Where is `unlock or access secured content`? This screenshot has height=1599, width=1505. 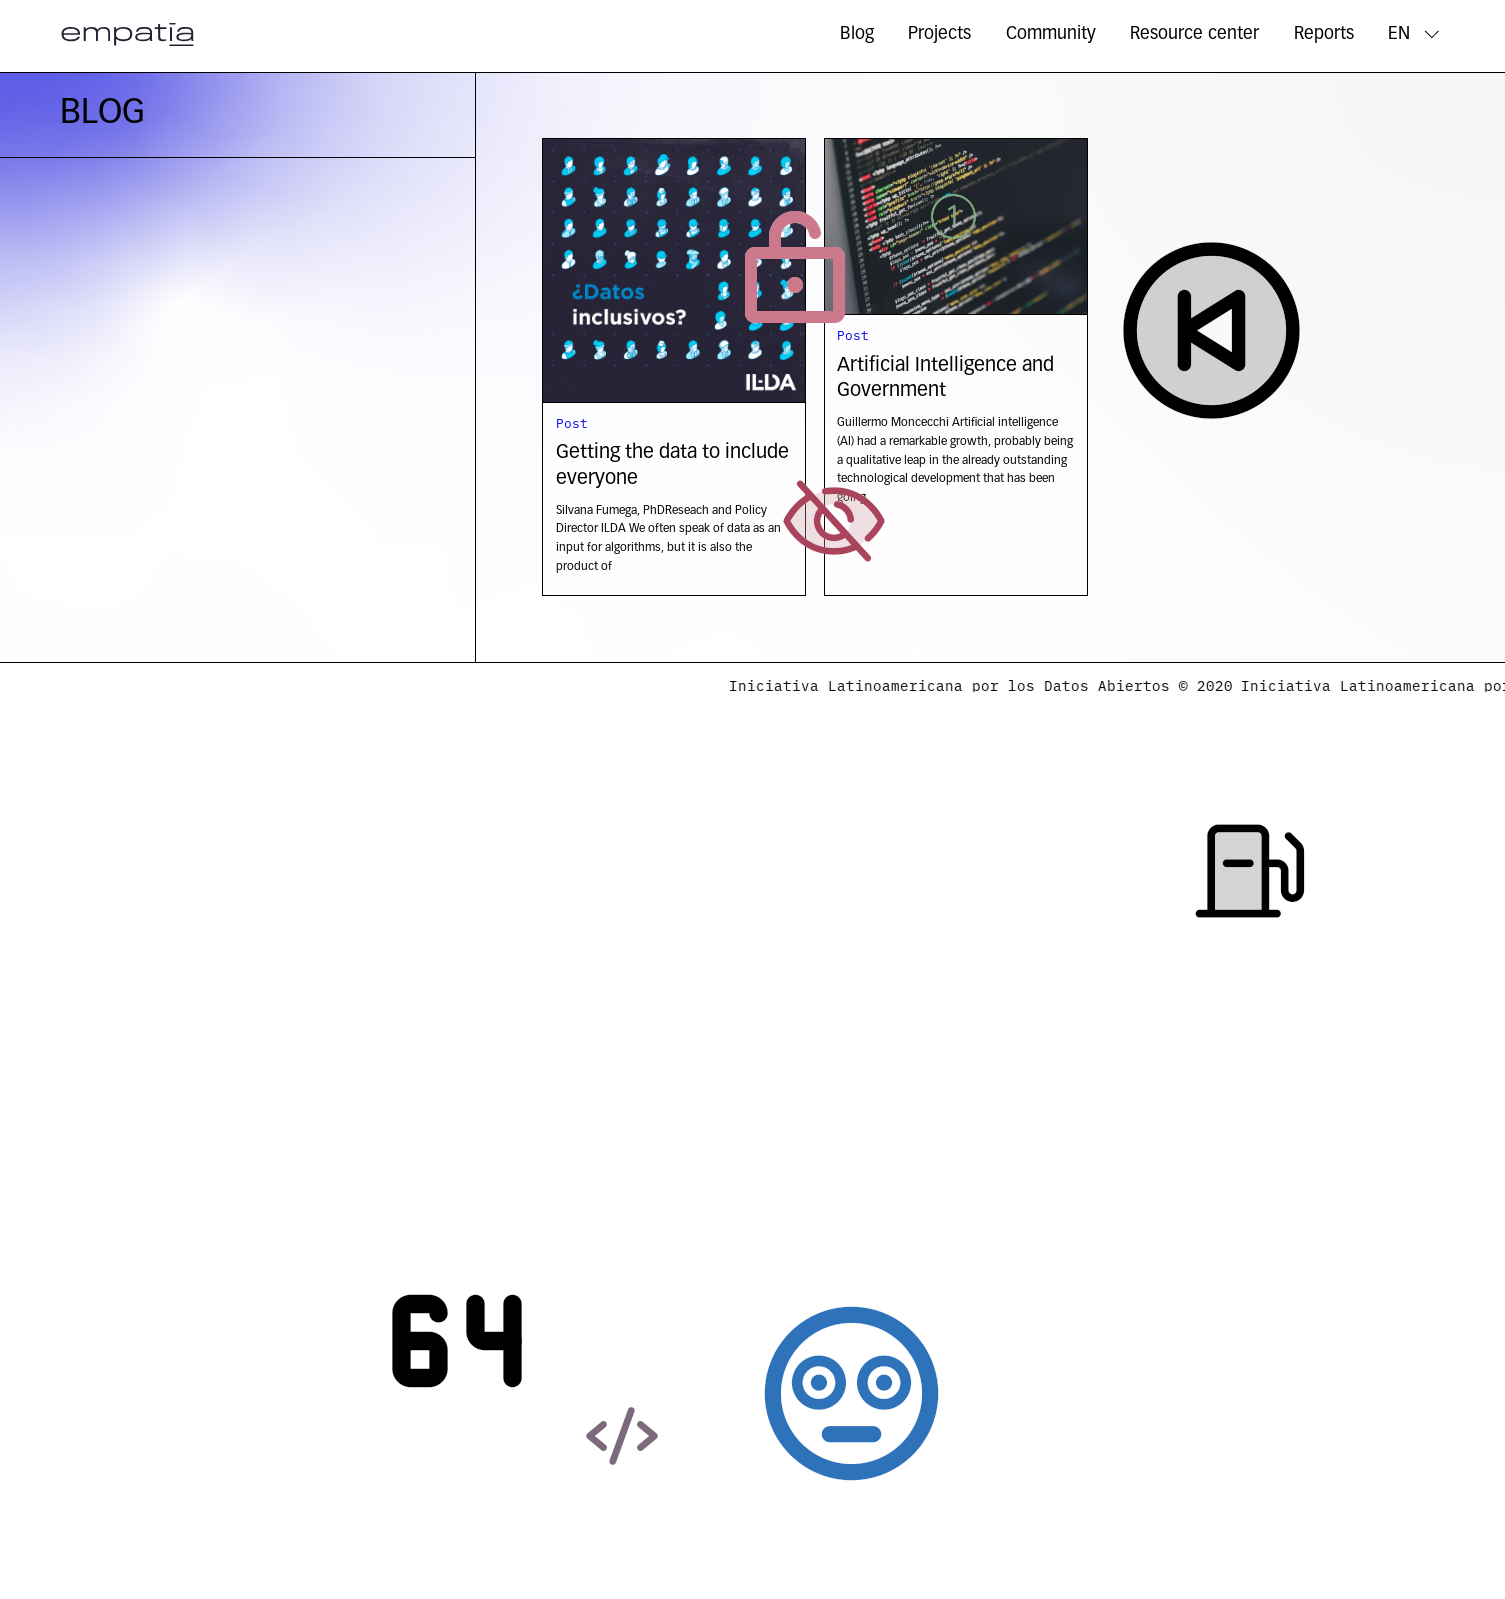
unlock or access secured content is located at coordinates (795, 273).